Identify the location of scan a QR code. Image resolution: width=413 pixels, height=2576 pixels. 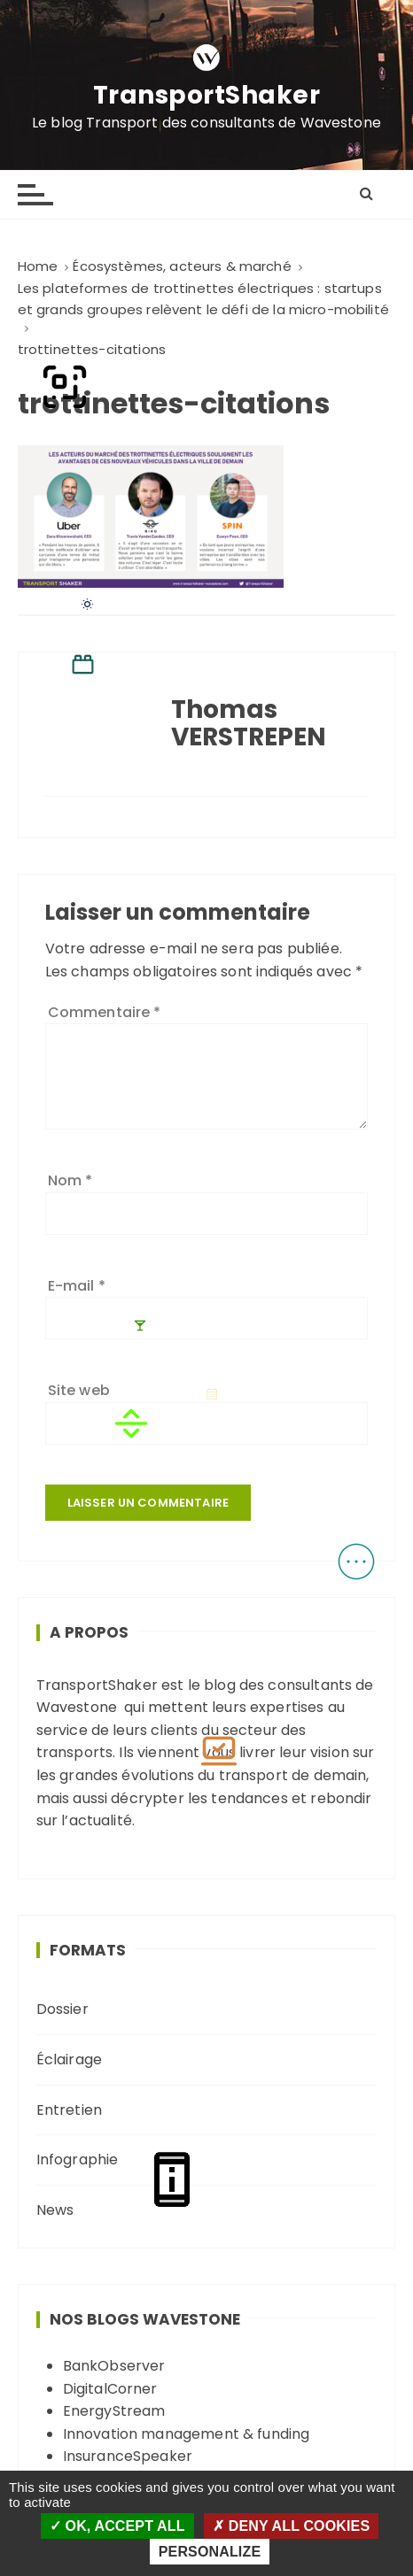
(65, 387).